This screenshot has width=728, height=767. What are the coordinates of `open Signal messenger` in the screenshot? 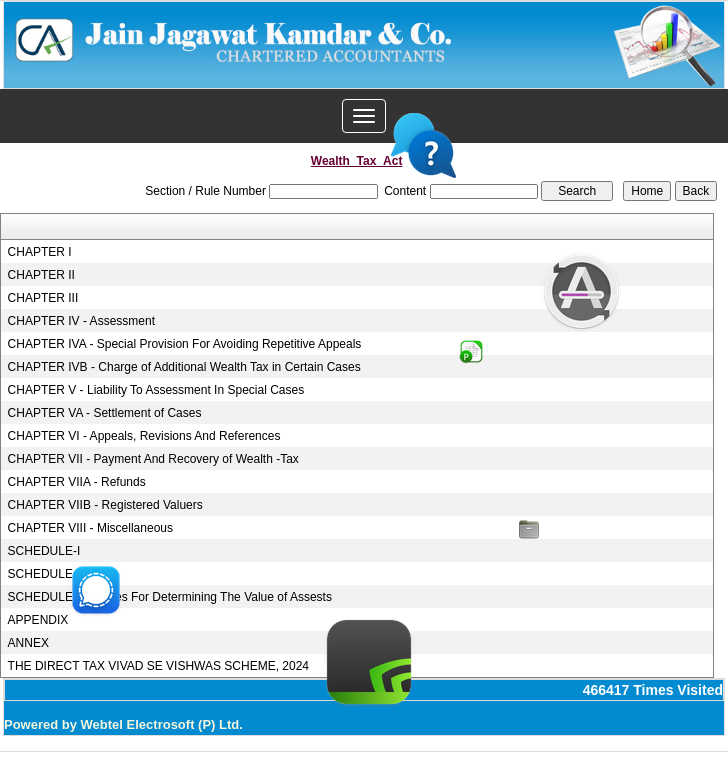 It's located at (96, 590).